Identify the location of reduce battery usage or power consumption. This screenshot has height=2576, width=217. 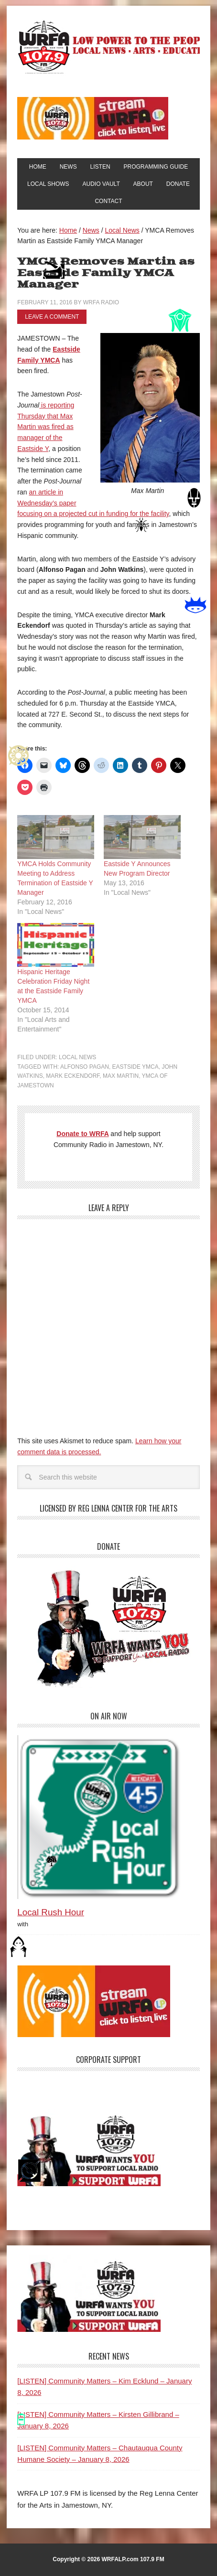
(21, 2419).